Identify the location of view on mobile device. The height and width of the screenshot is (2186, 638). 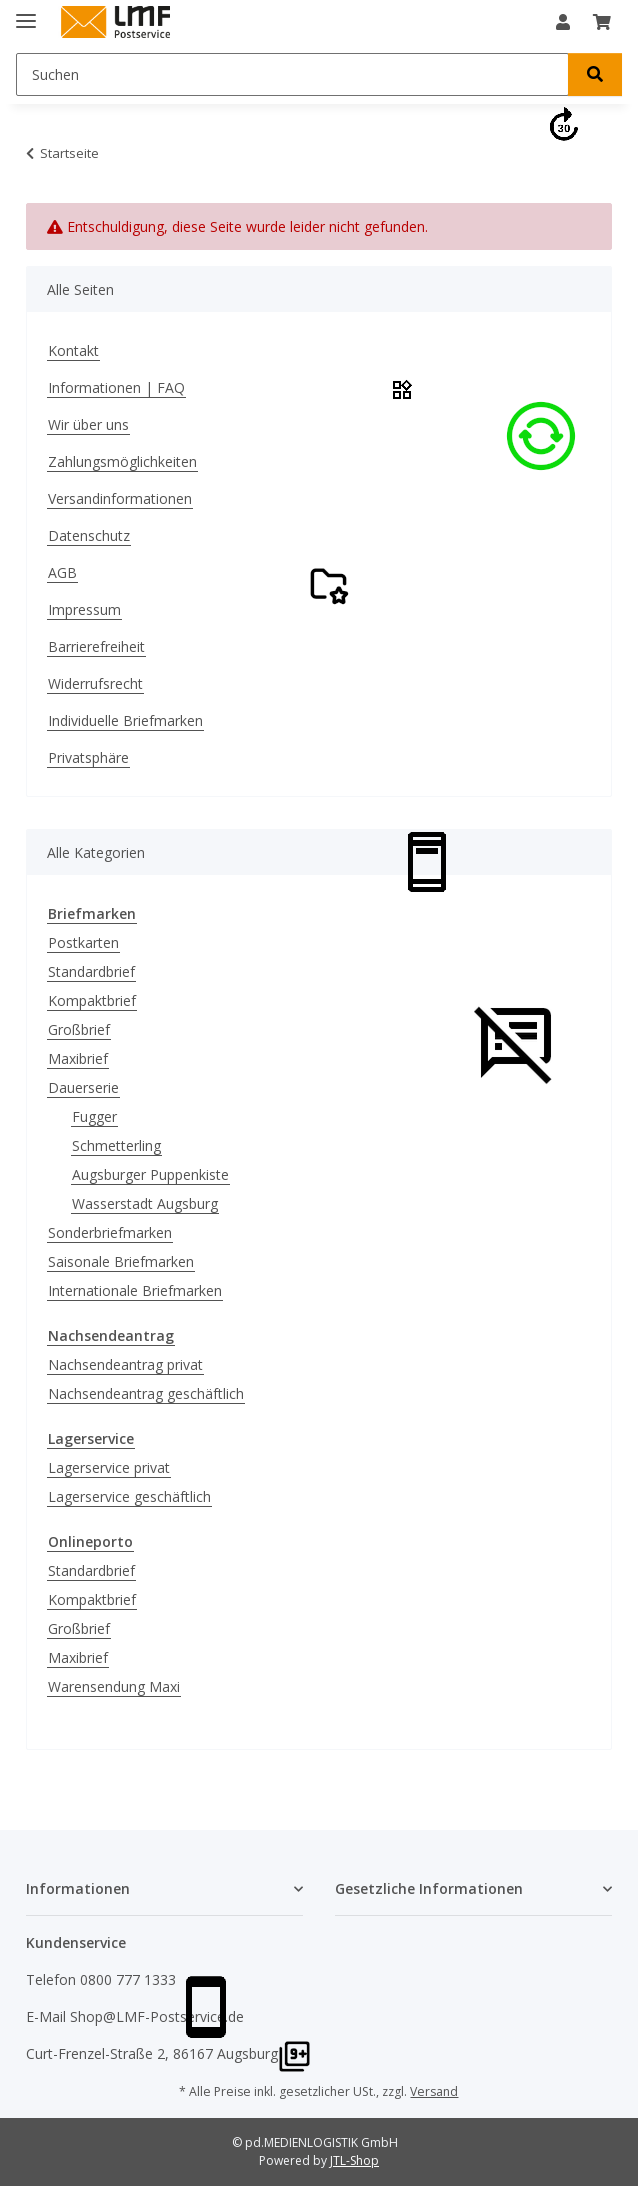
(206, 2007).